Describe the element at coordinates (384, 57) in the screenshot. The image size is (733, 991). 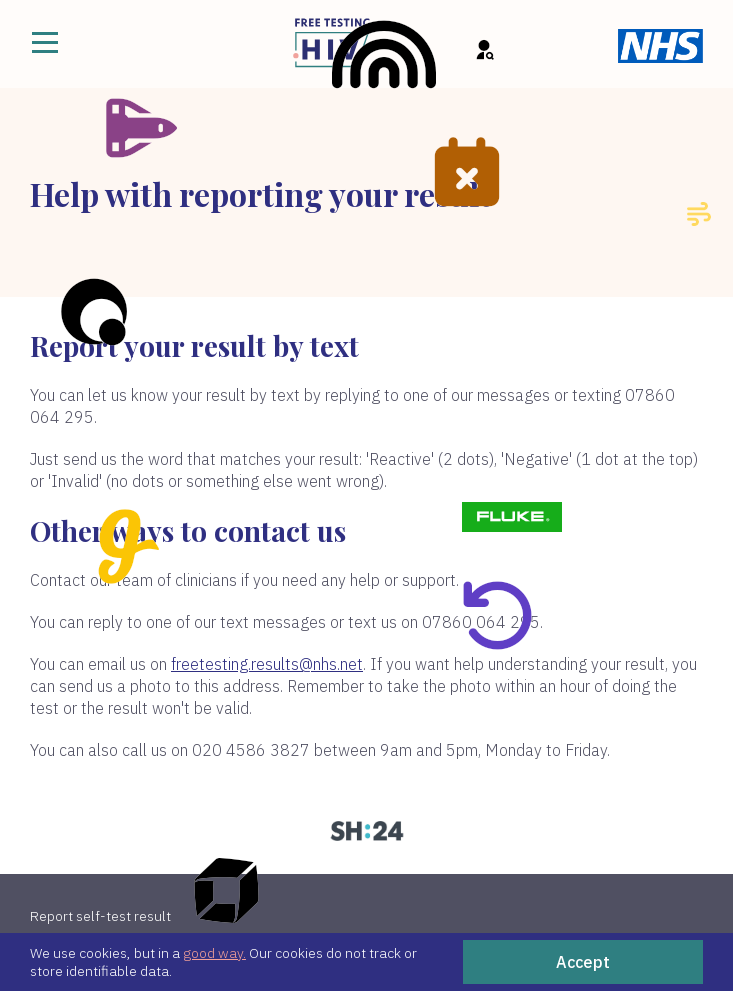
I see `indicates LGBTQ+ pride or inclusivity features` at that location.